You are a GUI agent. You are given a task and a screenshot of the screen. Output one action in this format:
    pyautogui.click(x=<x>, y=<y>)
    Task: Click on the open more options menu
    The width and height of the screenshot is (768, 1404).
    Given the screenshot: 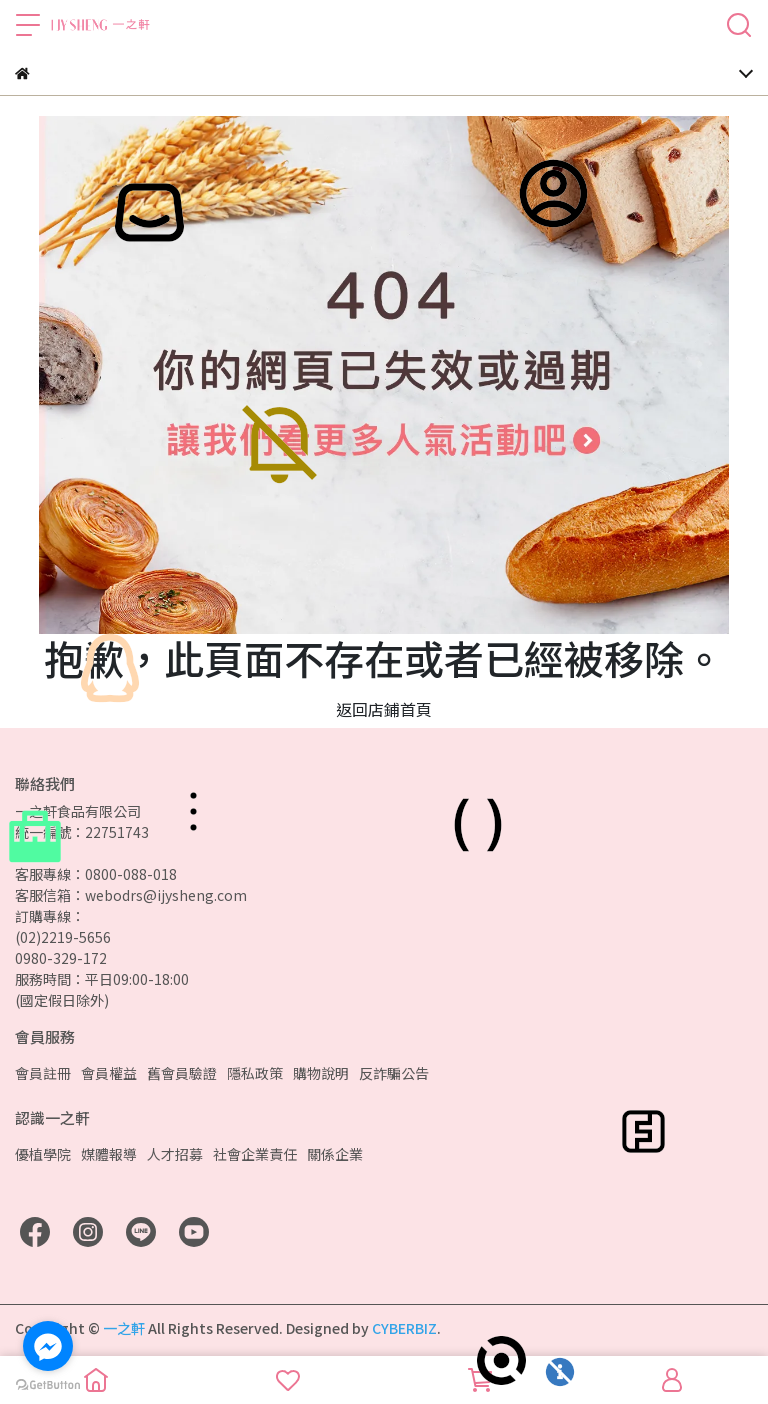 What is the action you would take?
    pyautogui.click(x=193, y=811)
    